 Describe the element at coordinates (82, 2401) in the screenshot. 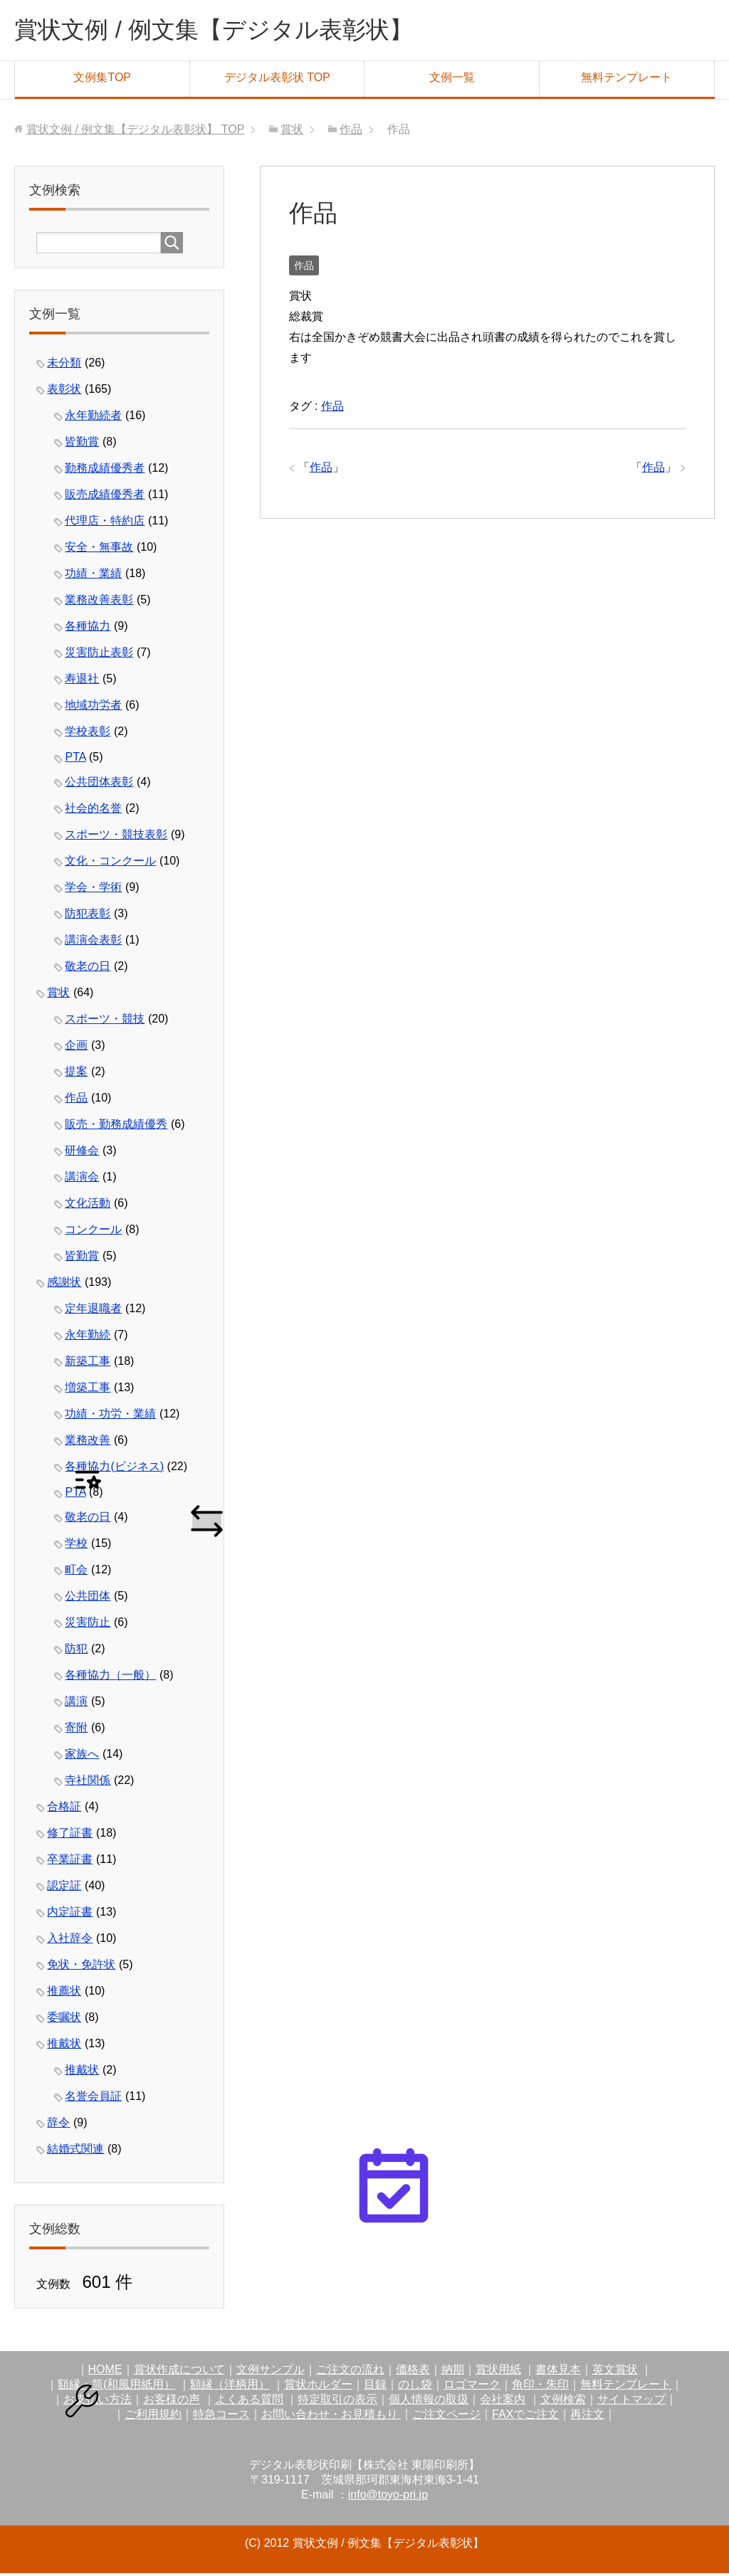

I see `access settings or preferences` at that location.